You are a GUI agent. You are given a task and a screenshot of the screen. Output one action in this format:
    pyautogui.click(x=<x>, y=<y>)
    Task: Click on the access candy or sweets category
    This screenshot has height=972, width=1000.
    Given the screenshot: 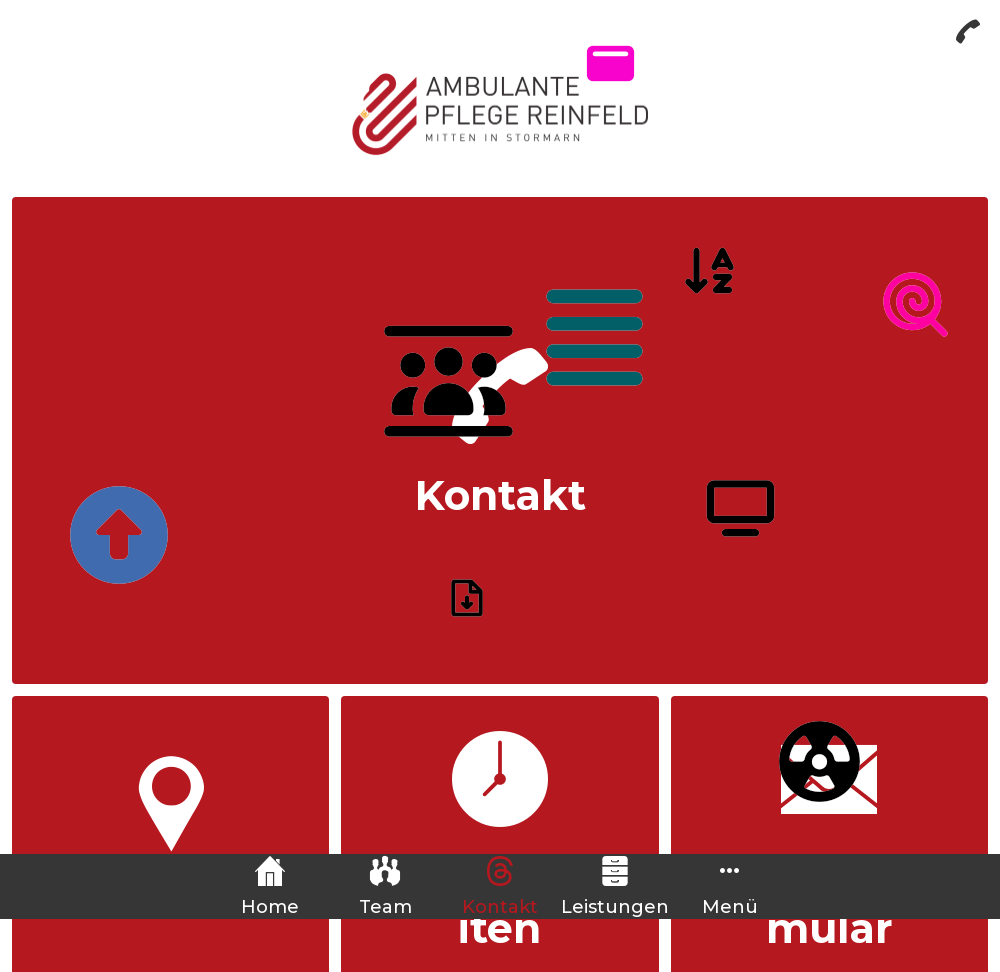 What is the action you would take?
    pyautogui.click(x=915, y=304)
    